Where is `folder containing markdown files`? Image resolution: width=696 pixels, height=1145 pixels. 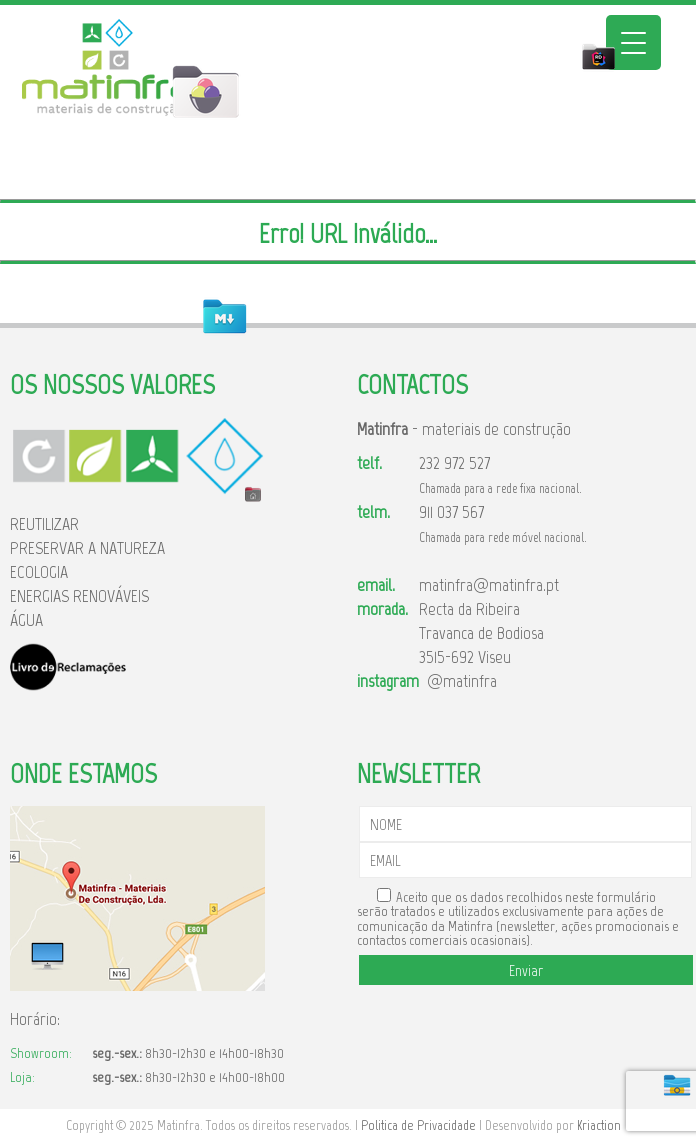
folder containing markdown files is located at coordinates (224, 317).